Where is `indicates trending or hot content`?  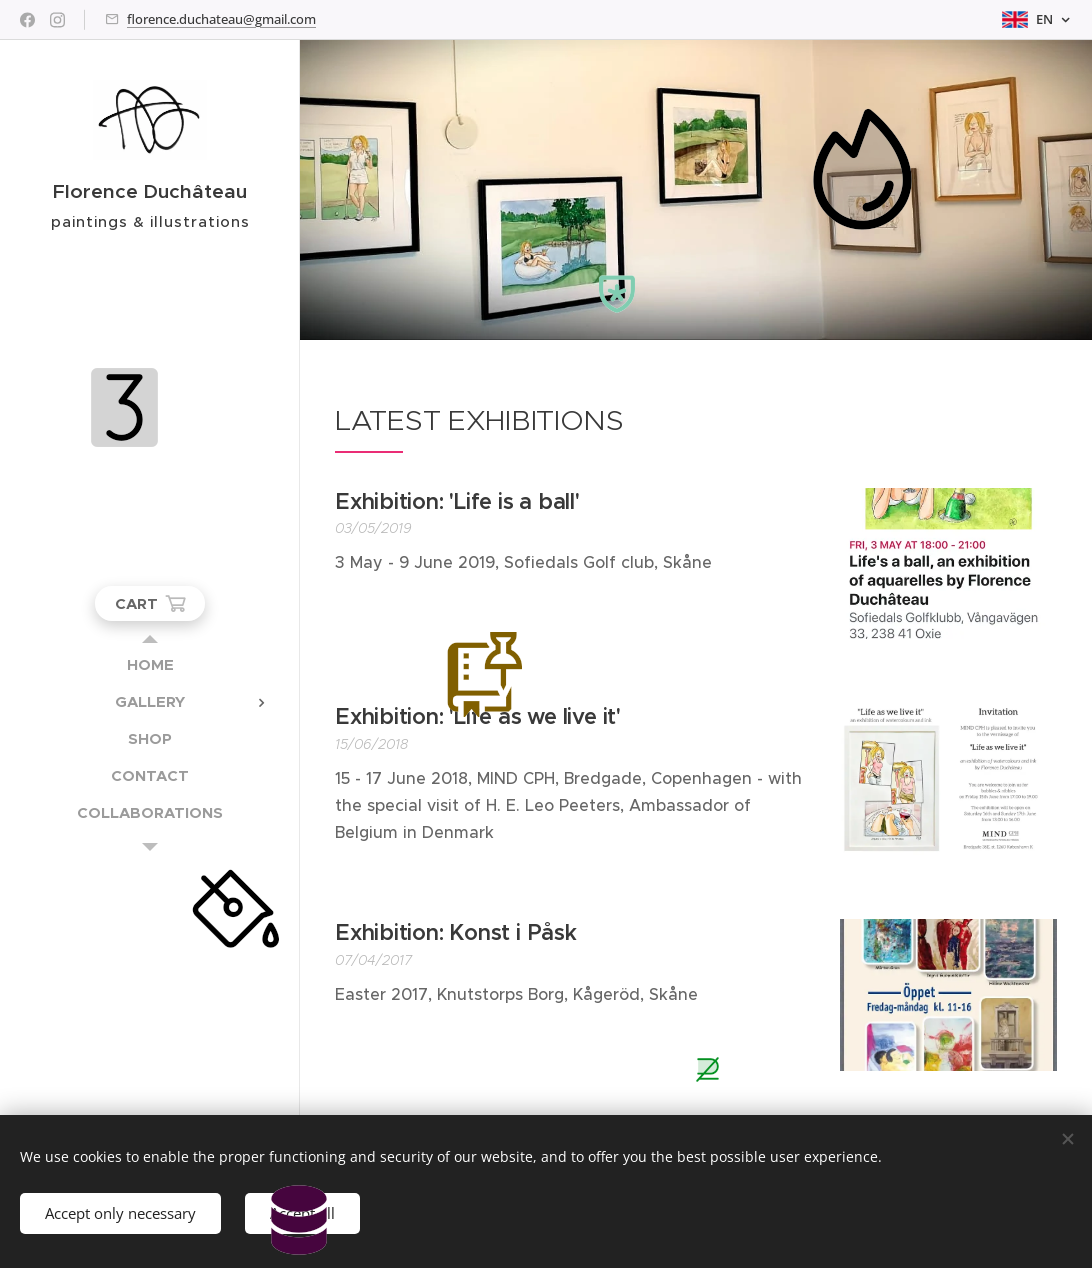 indicates trending or hot content is located at coordinates (862, 171).